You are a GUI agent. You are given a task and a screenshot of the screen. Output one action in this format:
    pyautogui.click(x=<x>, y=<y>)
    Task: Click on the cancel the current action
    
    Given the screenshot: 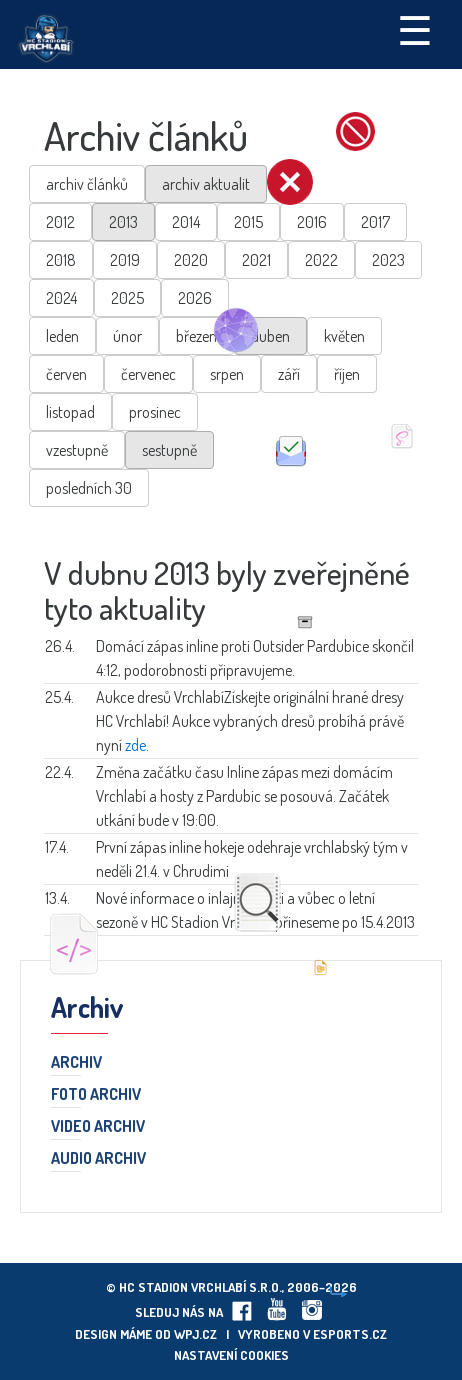 What is the action you would take?
    pyautogui.click(x=290, y=182)
    